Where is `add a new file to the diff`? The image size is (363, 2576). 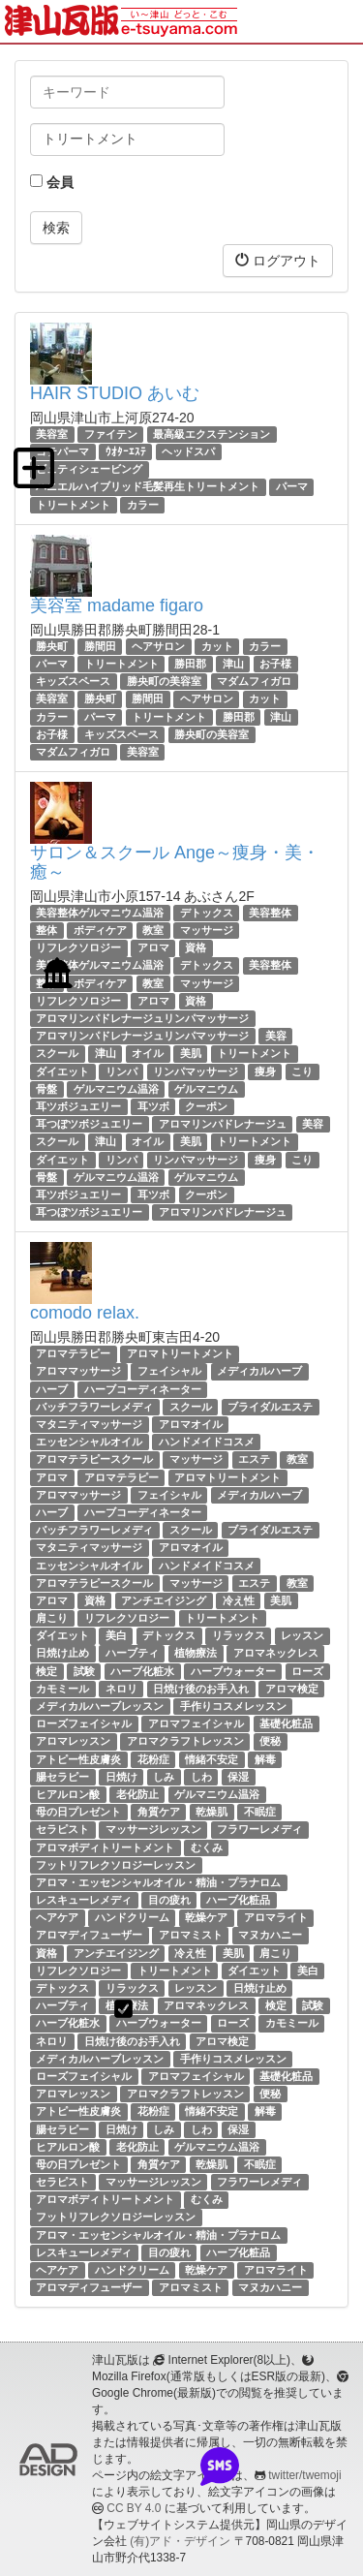 add a new file to the diff is located at coordinates (34, 468).